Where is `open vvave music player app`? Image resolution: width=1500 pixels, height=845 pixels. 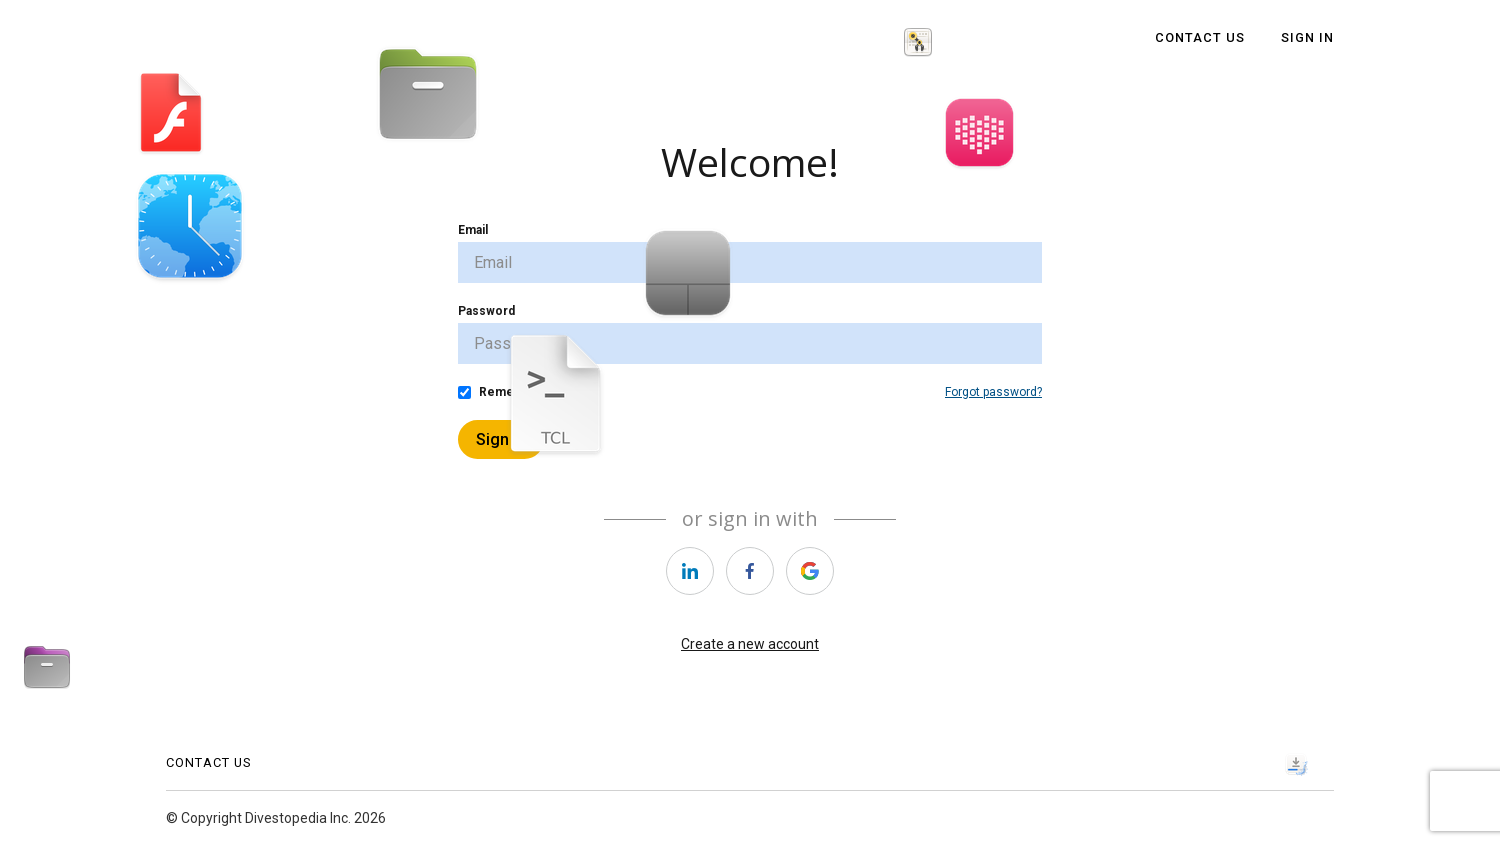 open vvave music player app is located at coordinates (979, 132).